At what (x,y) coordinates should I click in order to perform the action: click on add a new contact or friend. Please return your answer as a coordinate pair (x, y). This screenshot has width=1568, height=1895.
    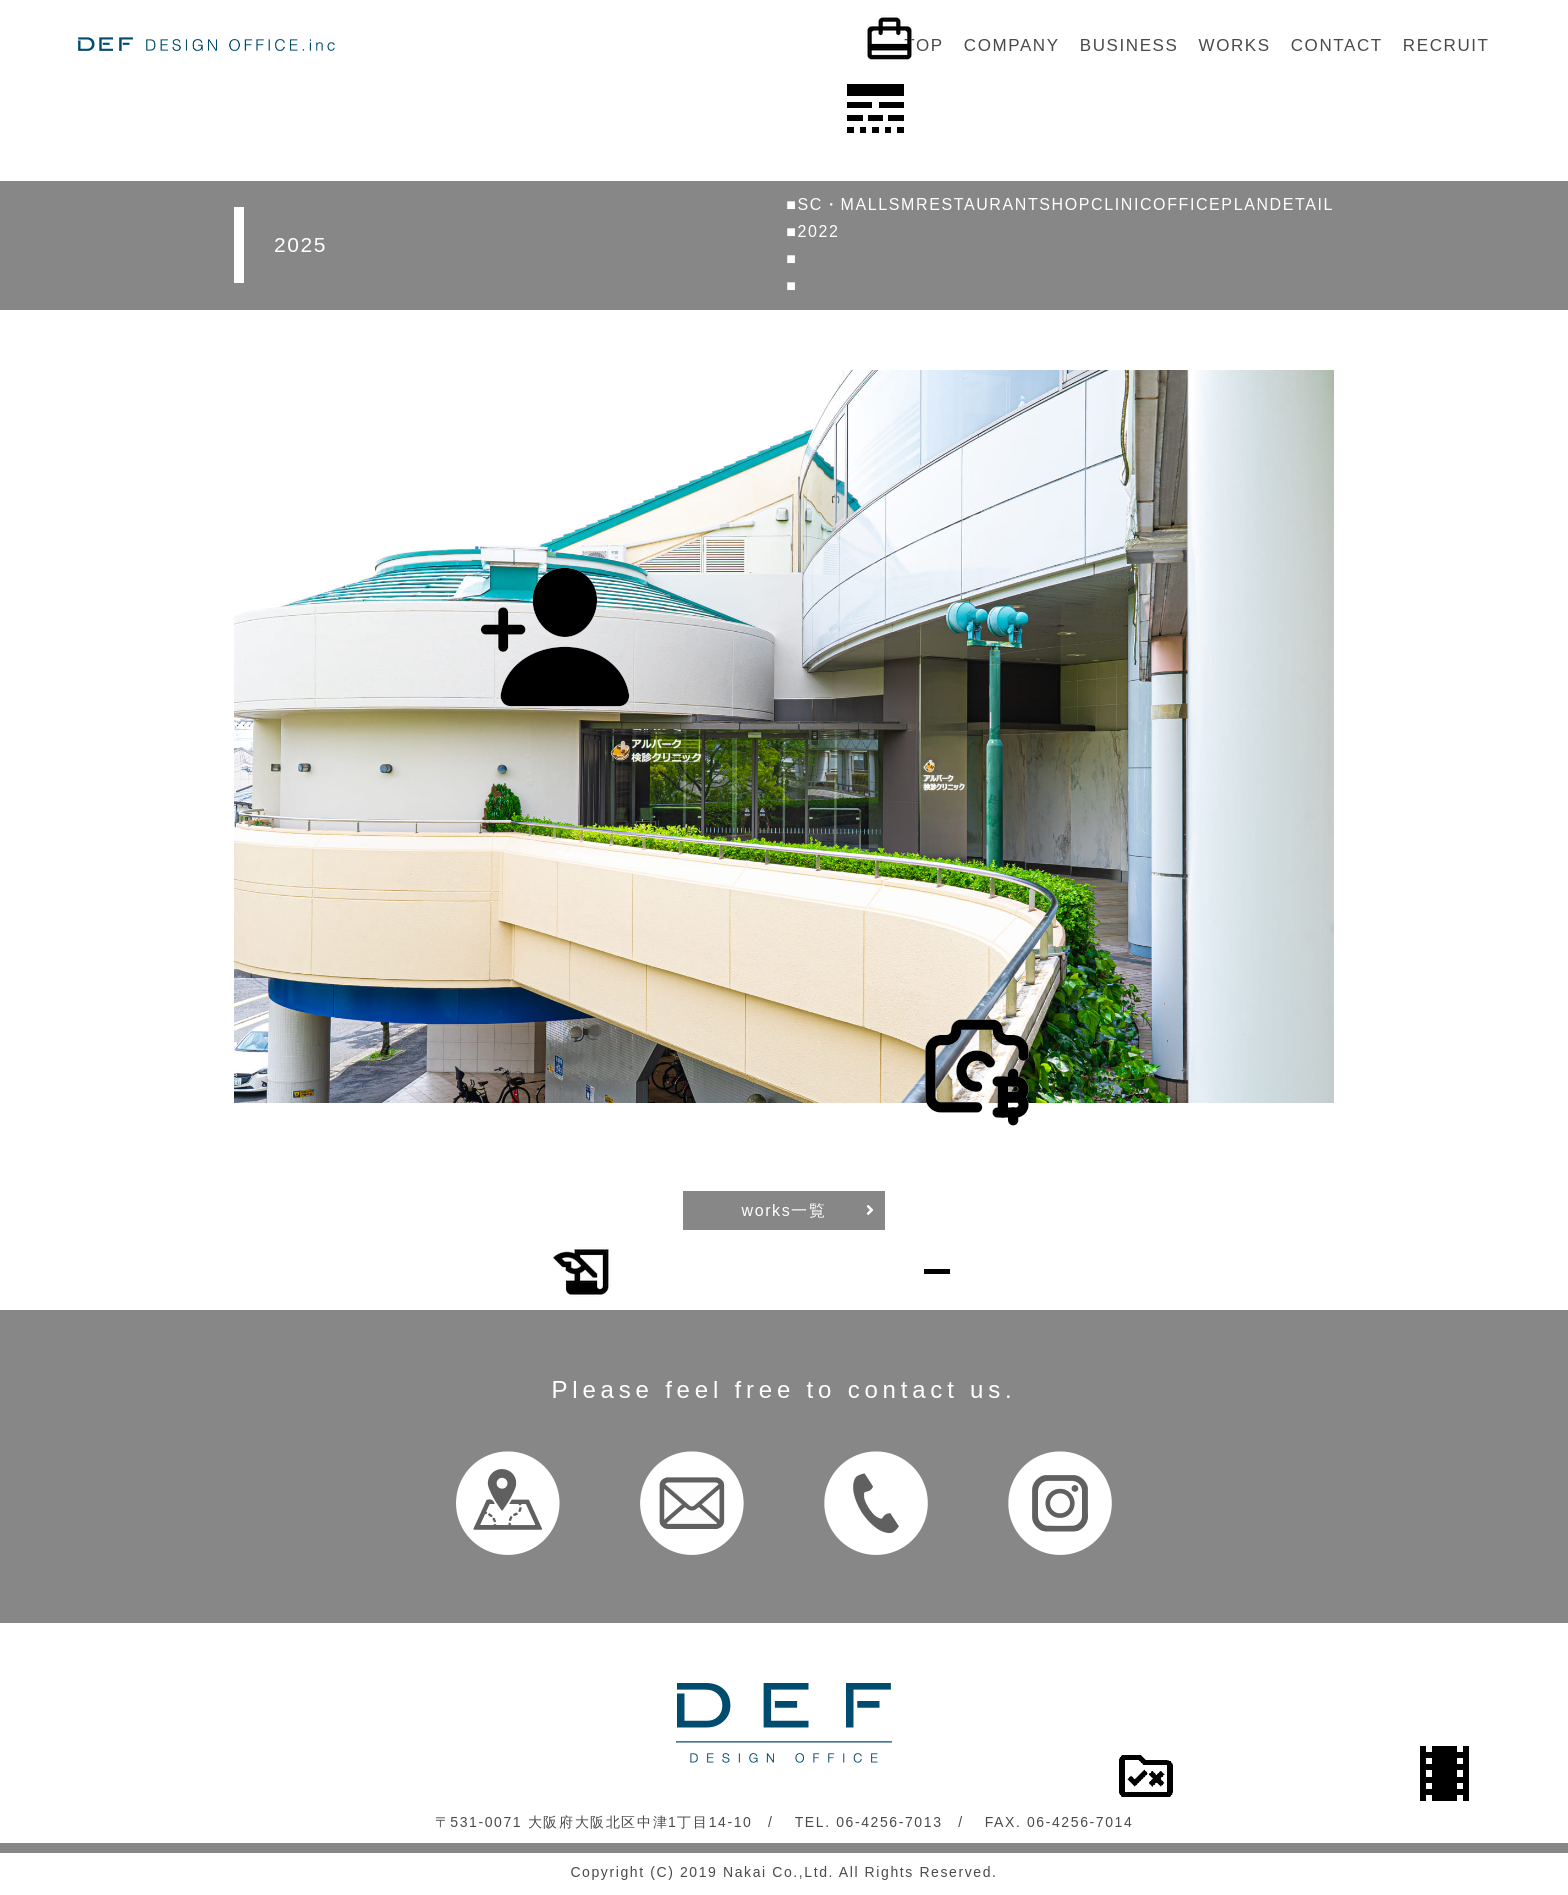
    Looking at the image, I should click on (555, 637).